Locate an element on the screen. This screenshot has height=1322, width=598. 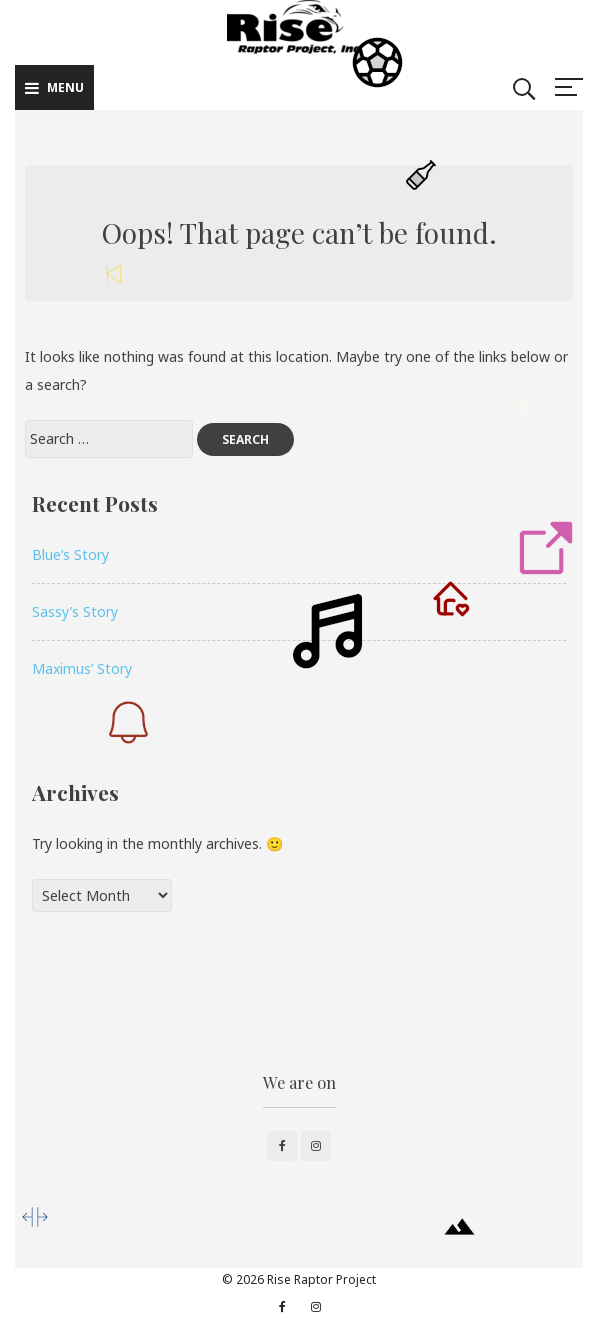
skip to previous track is located at coordinates (114, 274).